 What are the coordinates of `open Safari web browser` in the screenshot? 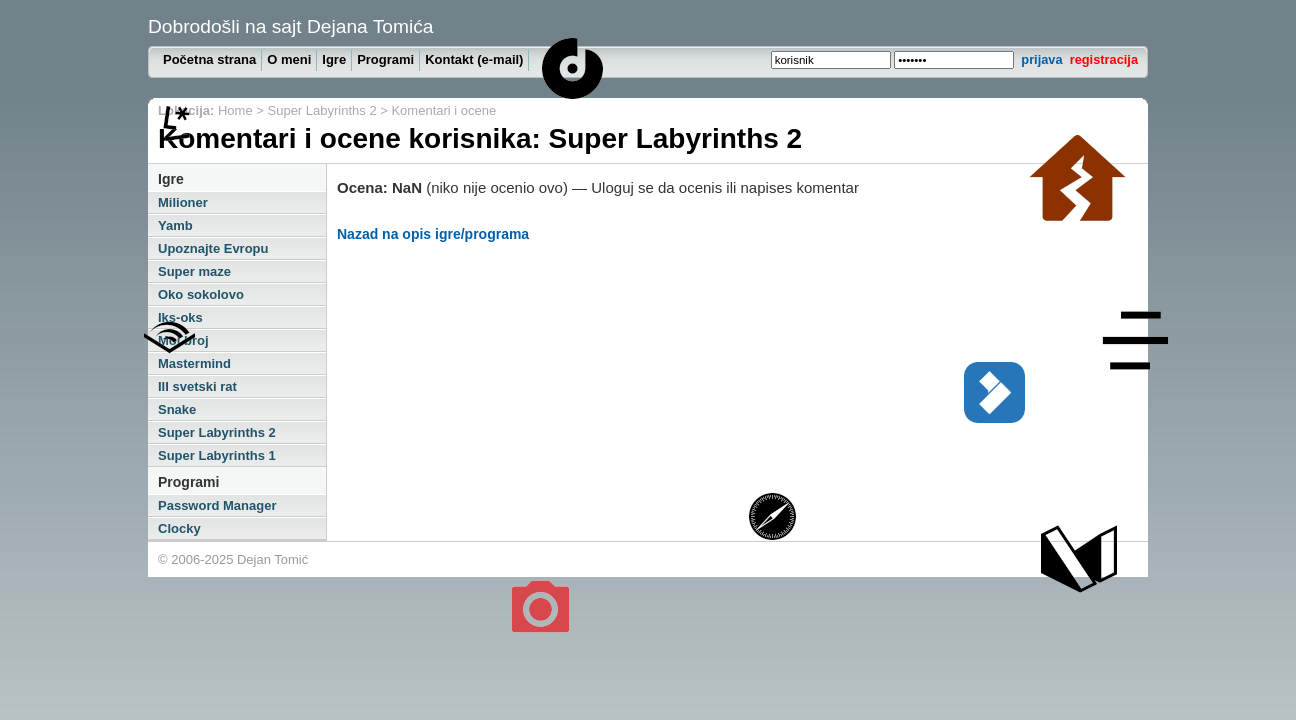 It's located at (772, 516).